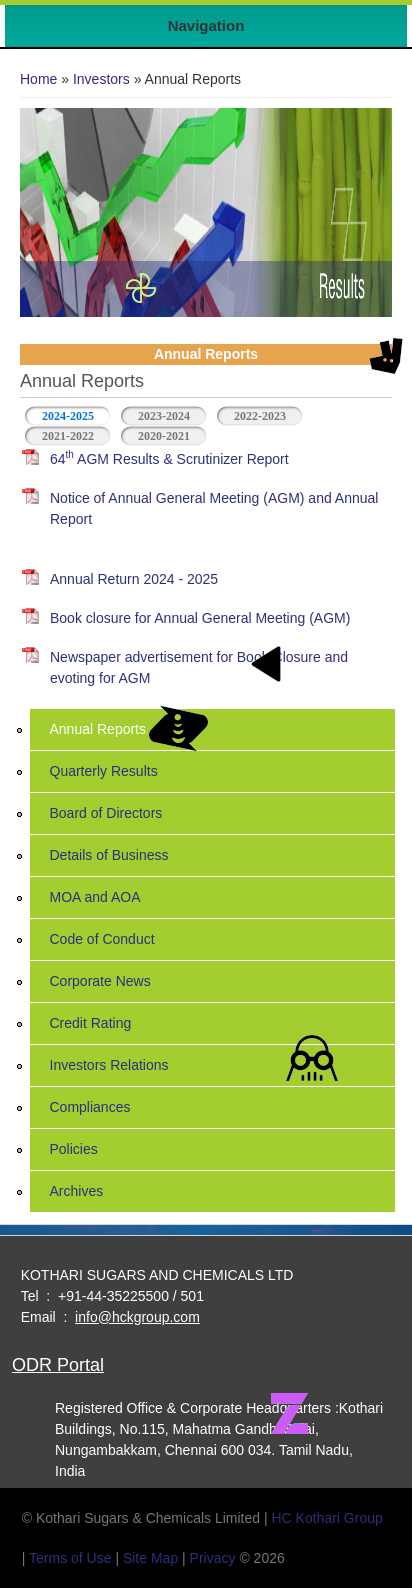 This screenshot has height=1588, width=412. I want to click on open the Deliveroo food delivery app, so click(386, 356).